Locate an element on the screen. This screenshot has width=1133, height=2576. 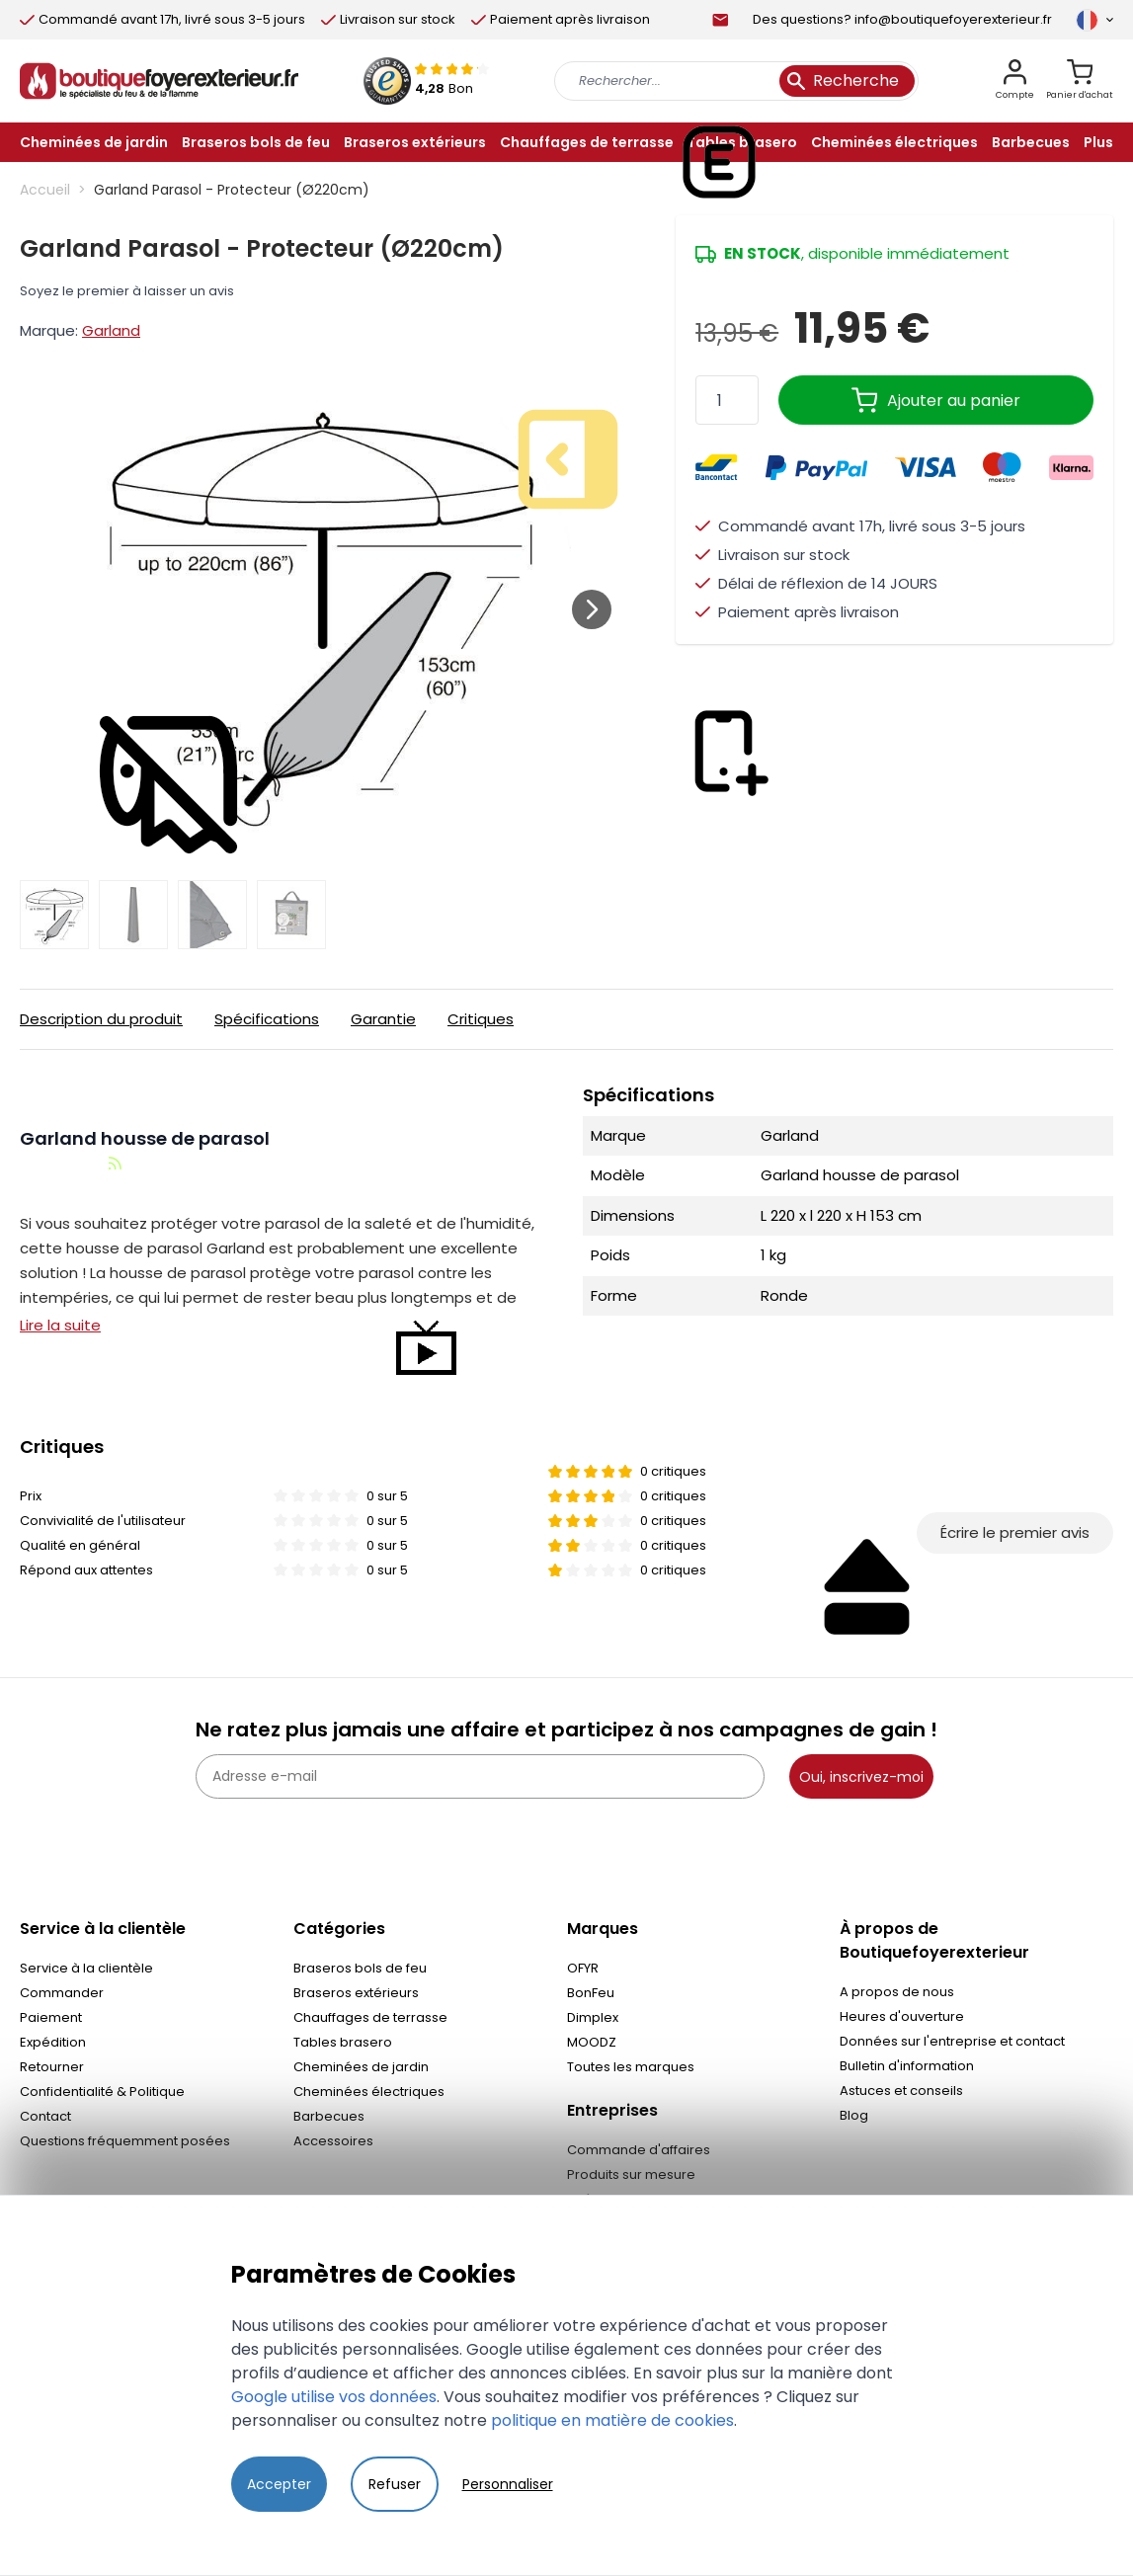
indicates toilet paper is out of stock is located at coordinates (168, 784).